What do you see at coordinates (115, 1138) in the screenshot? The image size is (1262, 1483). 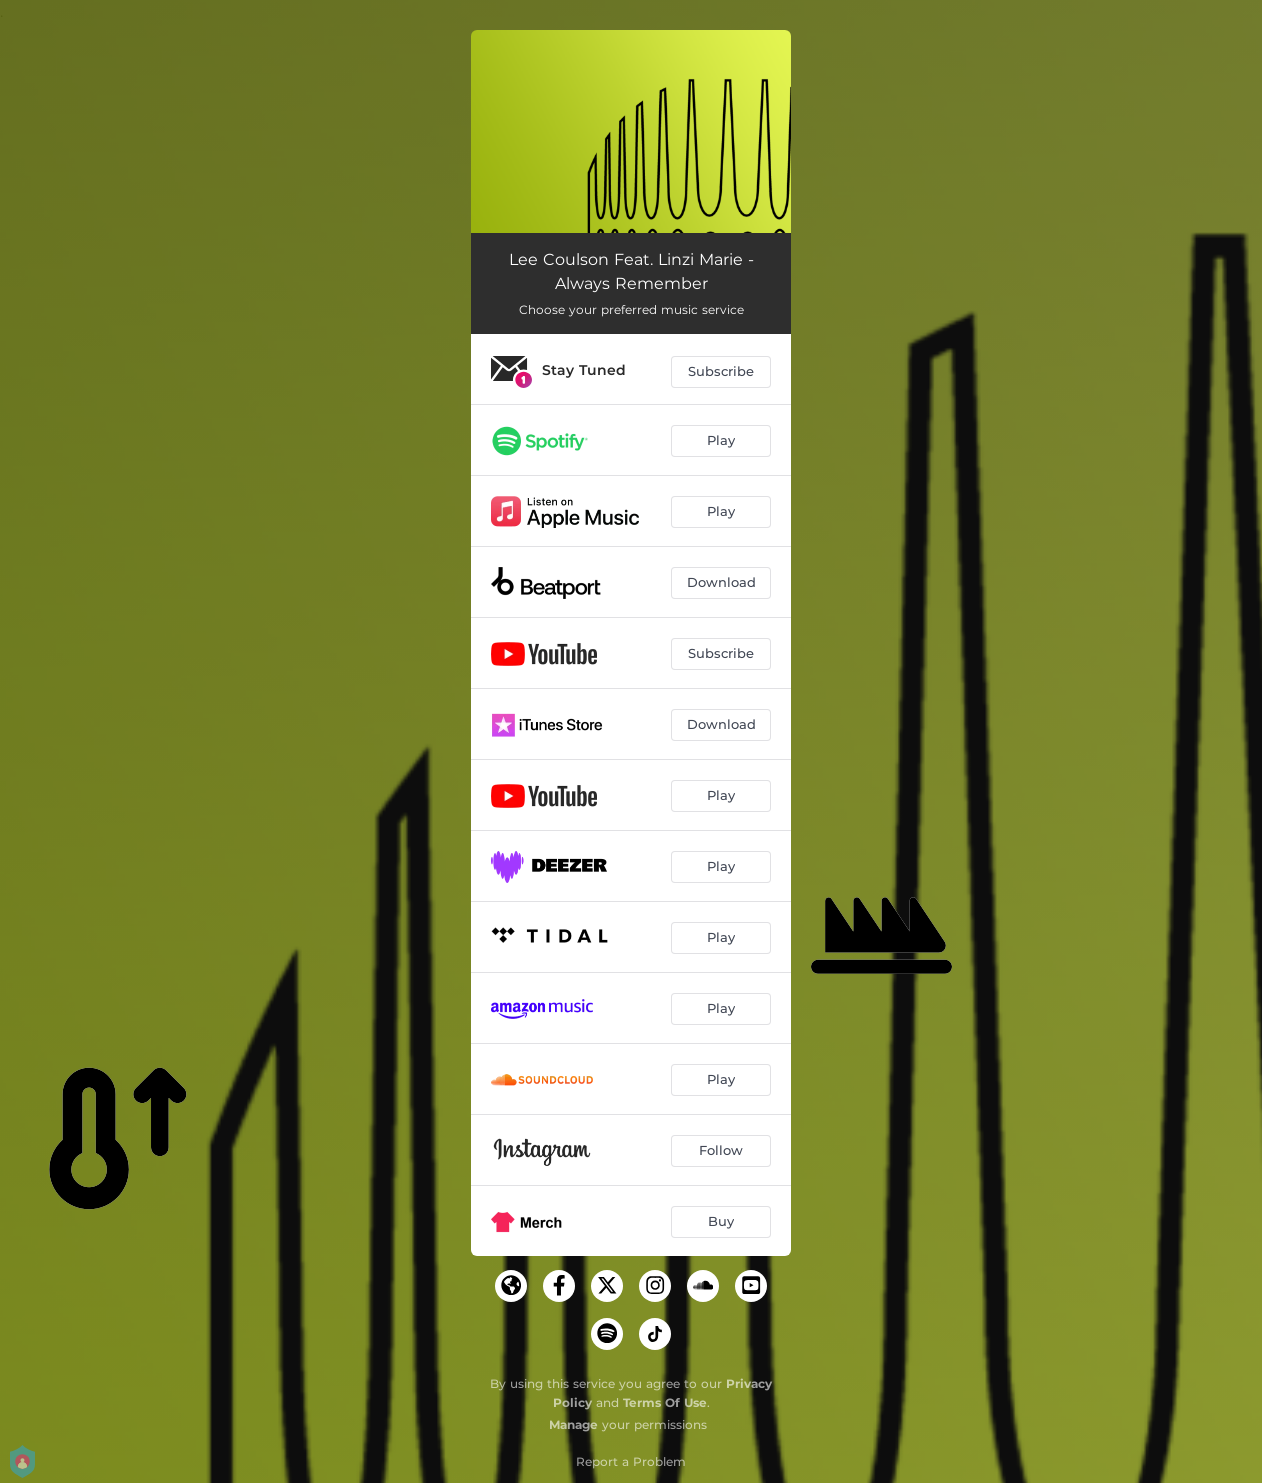 I see `indicates rising temperature` at bounding box center [115, 1138].